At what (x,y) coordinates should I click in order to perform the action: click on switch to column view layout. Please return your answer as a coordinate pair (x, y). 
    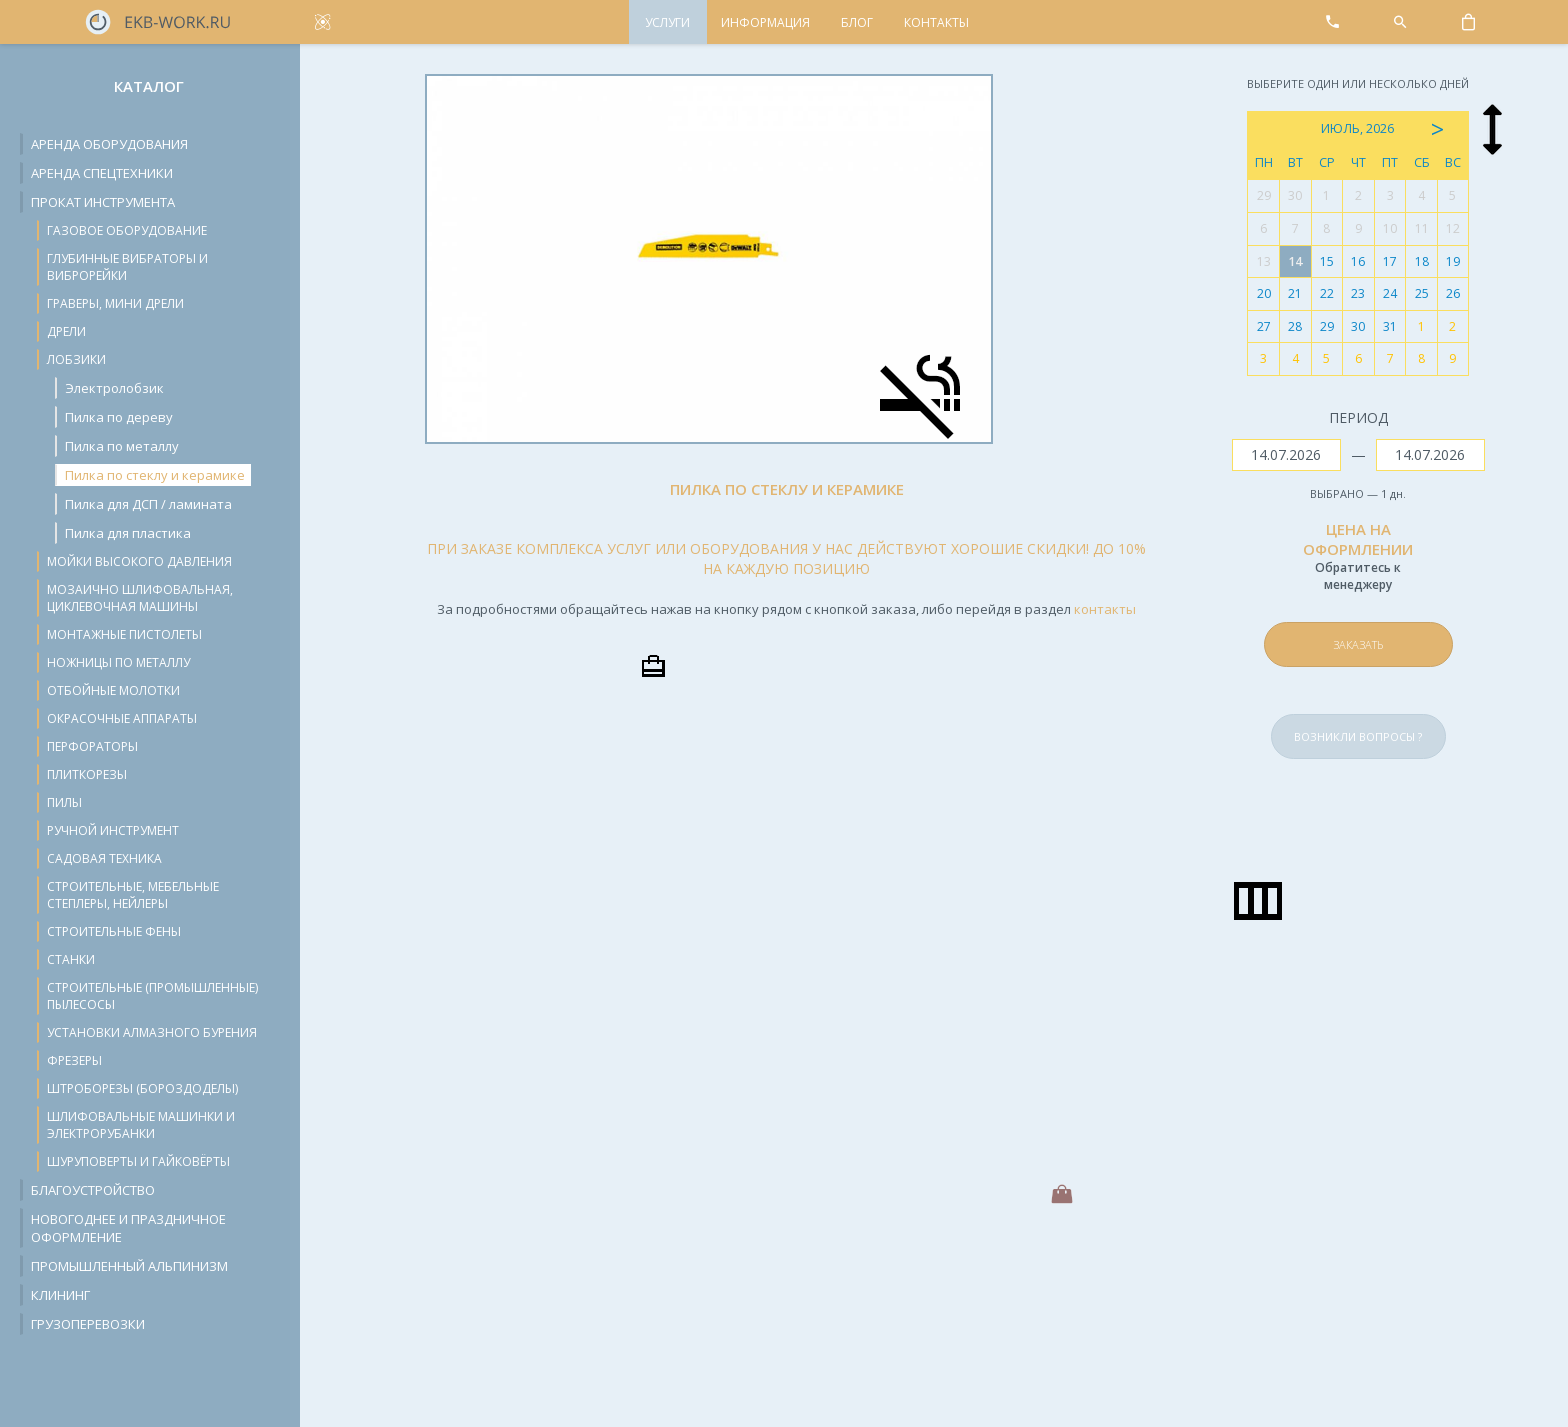
    Looking at the image, I should click on (1256, 902).